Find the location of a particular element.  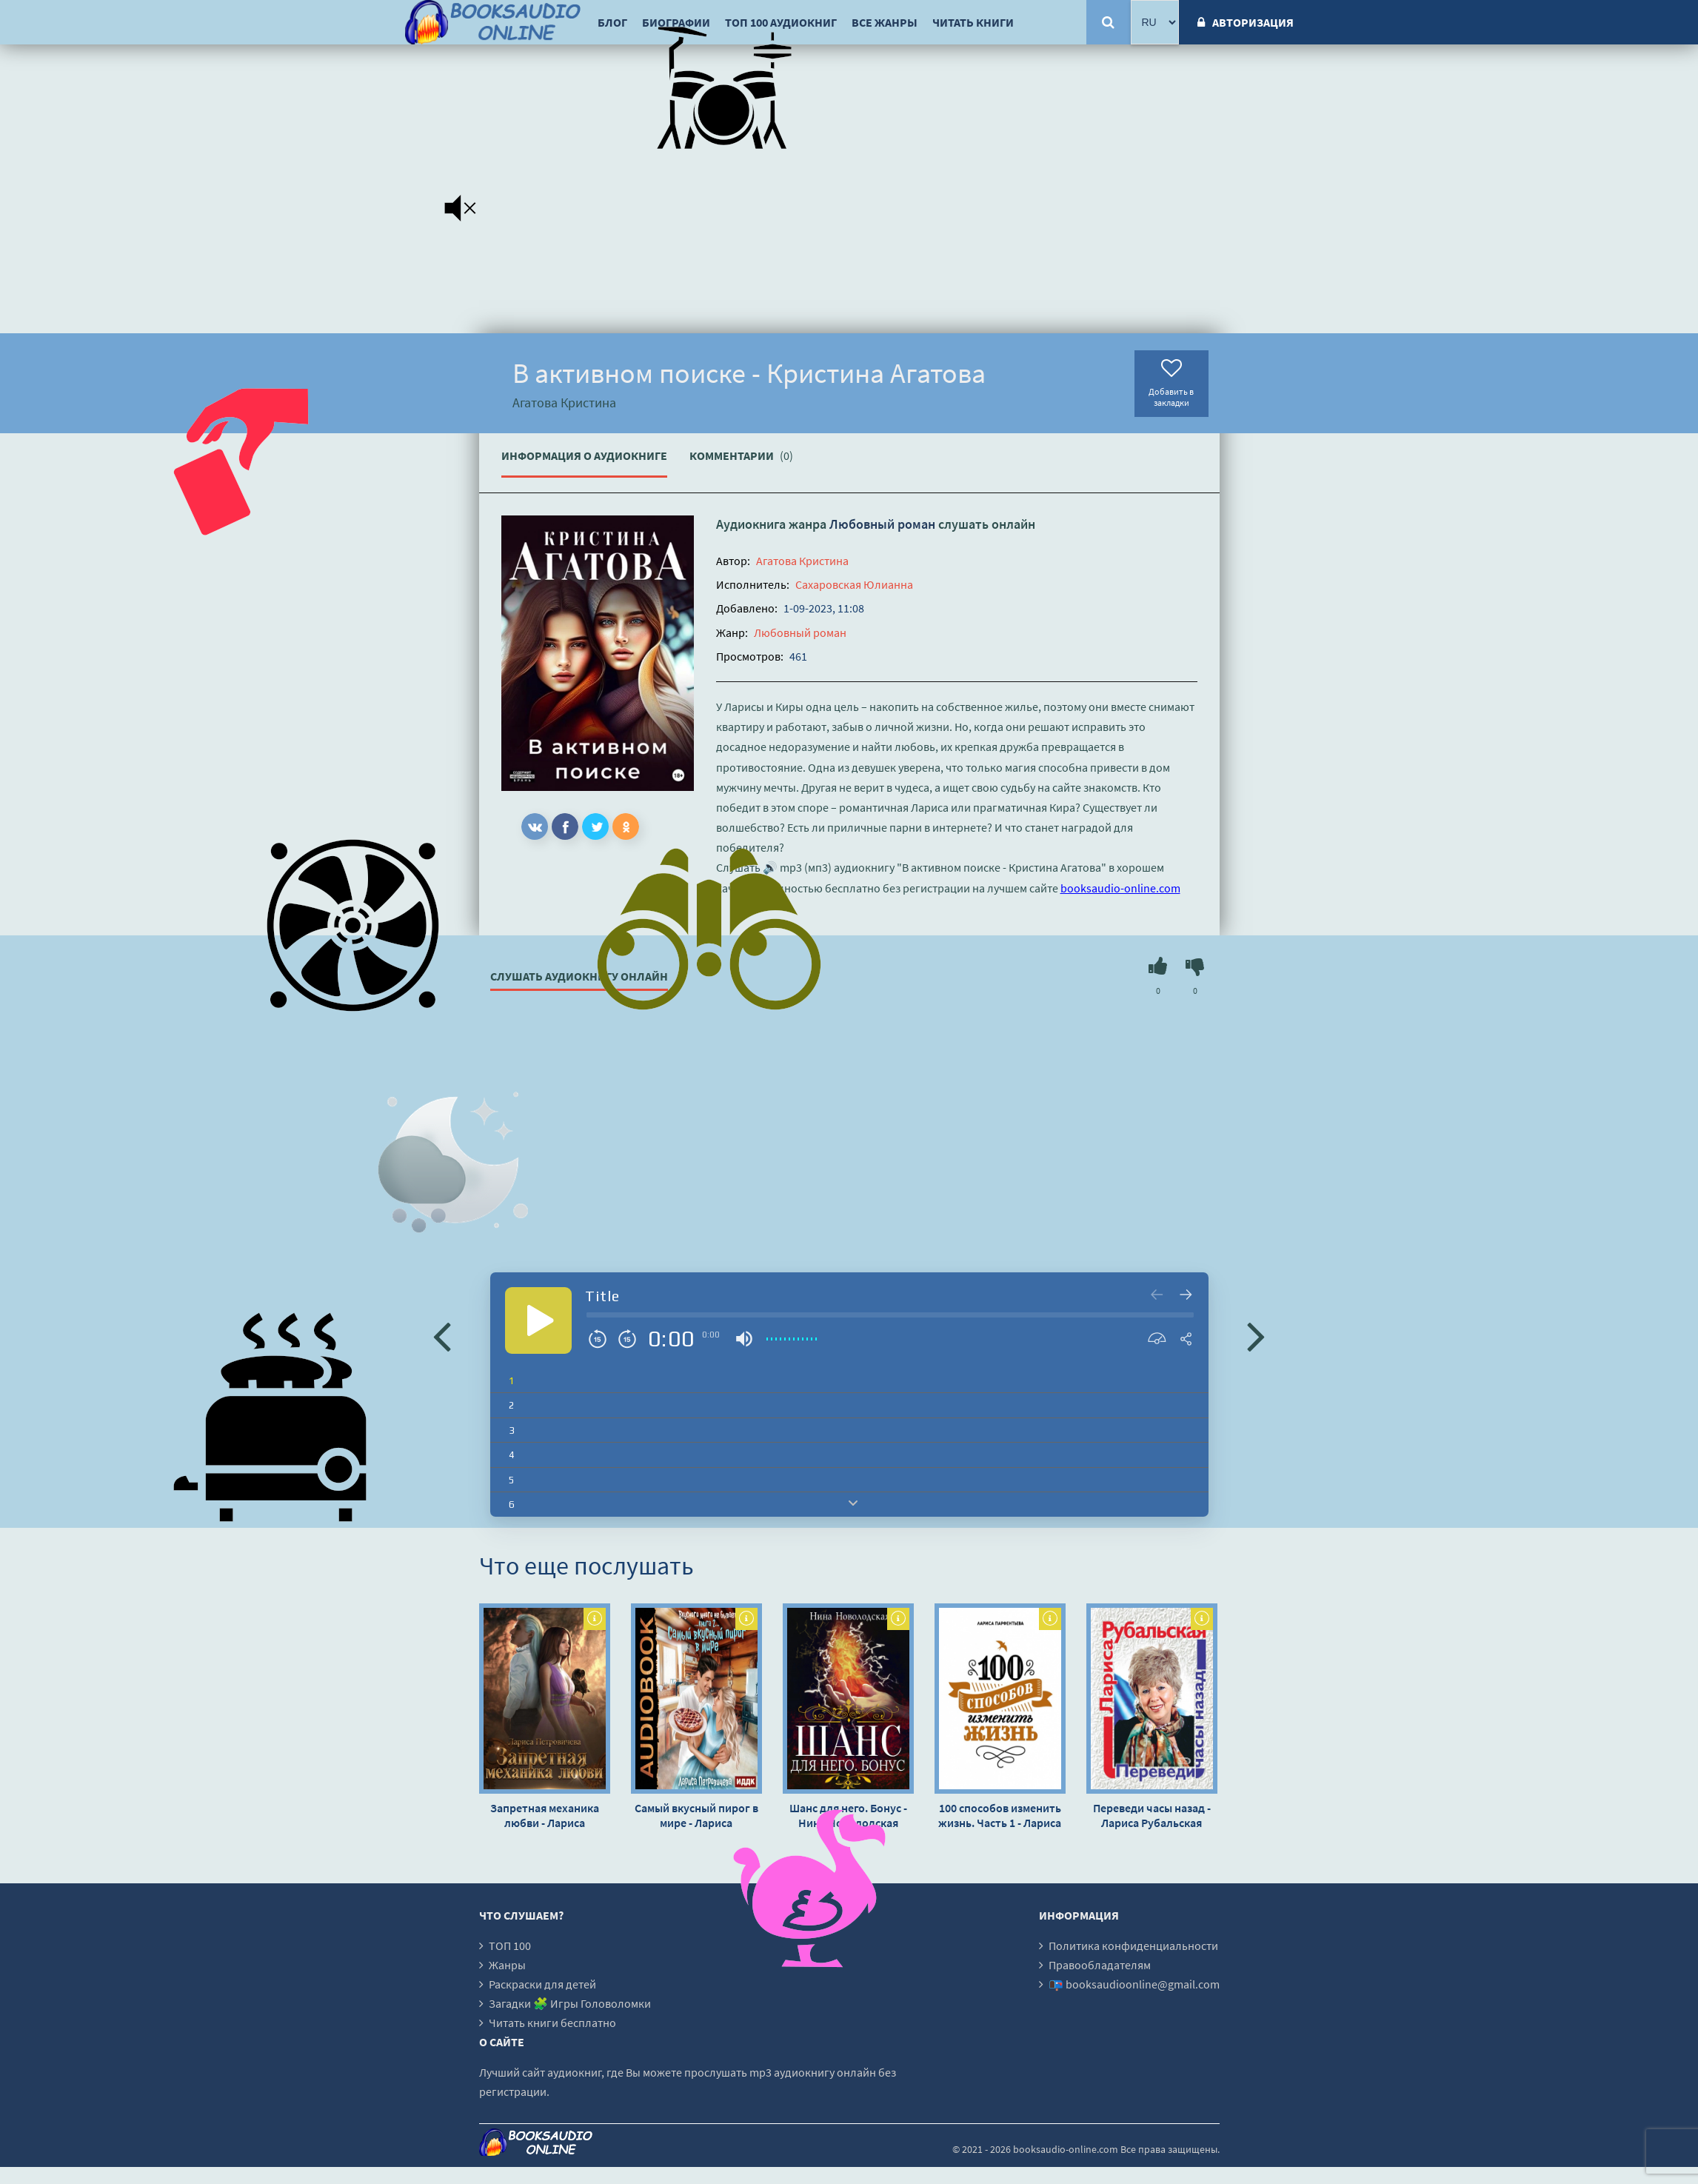

search or explore content is located at coordinates (709, 929).